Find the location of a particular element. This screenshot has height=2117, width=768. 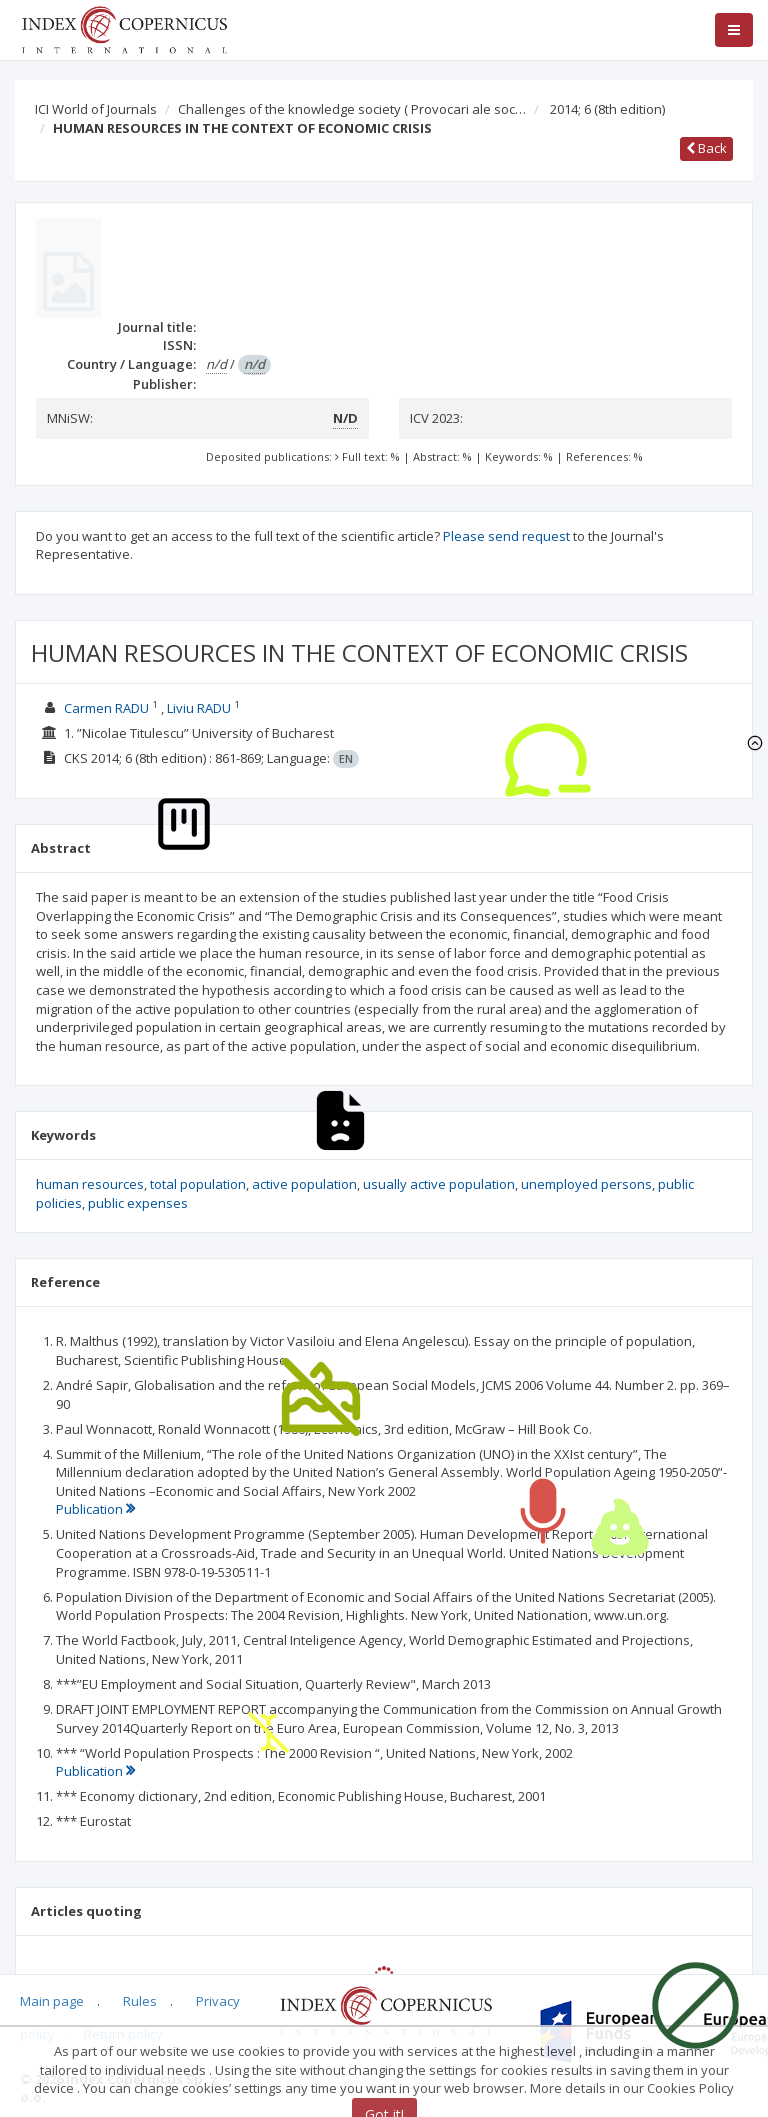

indicates a file error or problem is located at coordinates (340, 1120).